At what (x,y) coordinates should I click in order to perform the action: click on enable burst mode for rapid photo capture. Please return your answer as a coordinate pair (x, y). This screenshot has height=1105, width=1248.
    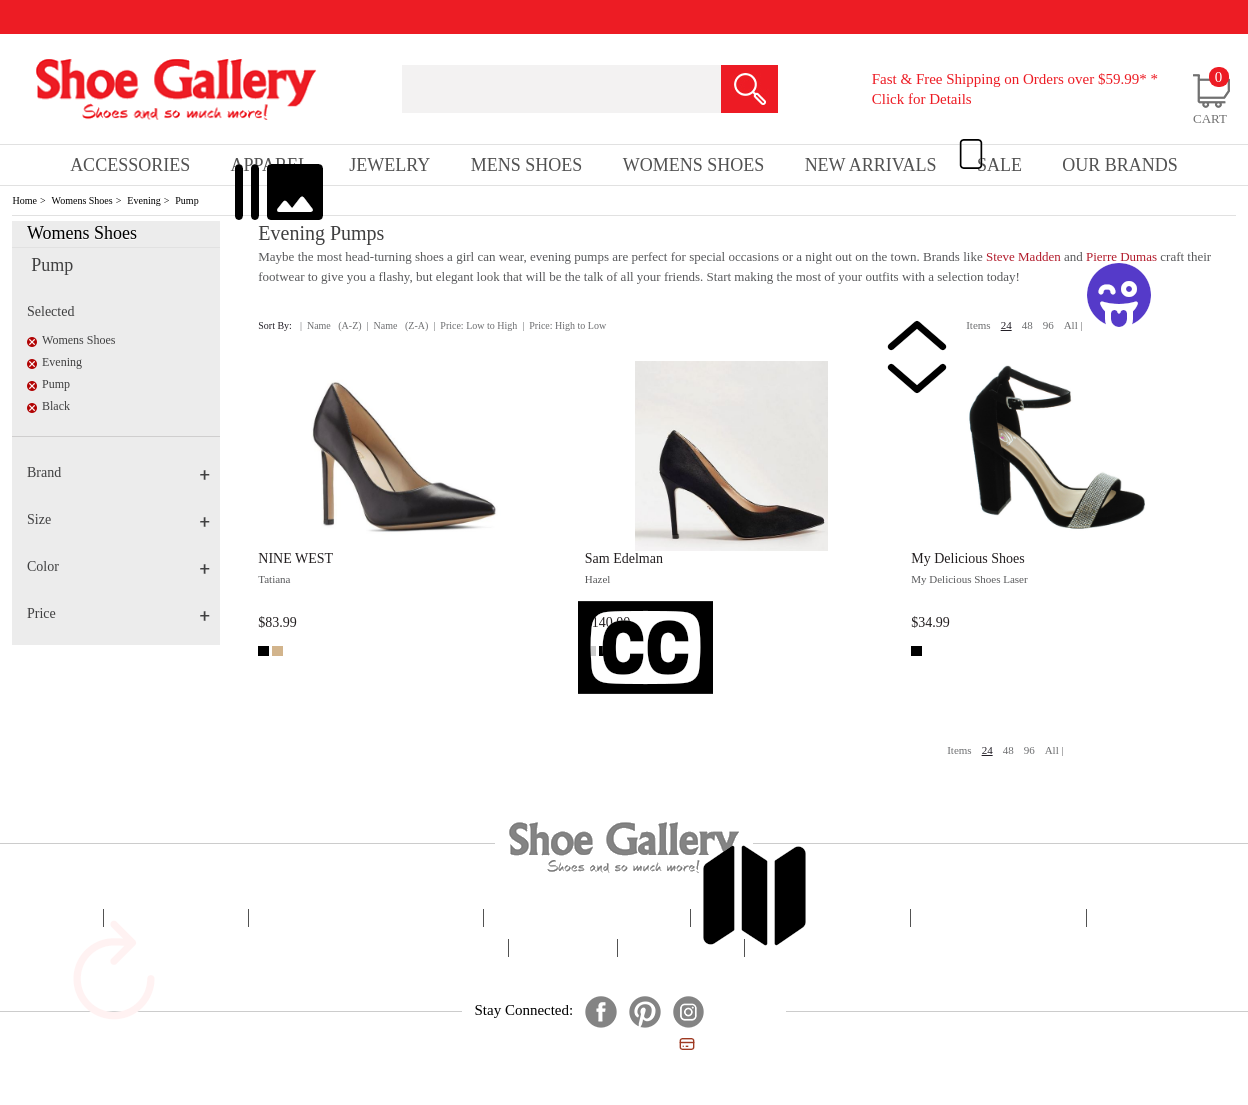
    Looking at the image, I should click on (279, 192).